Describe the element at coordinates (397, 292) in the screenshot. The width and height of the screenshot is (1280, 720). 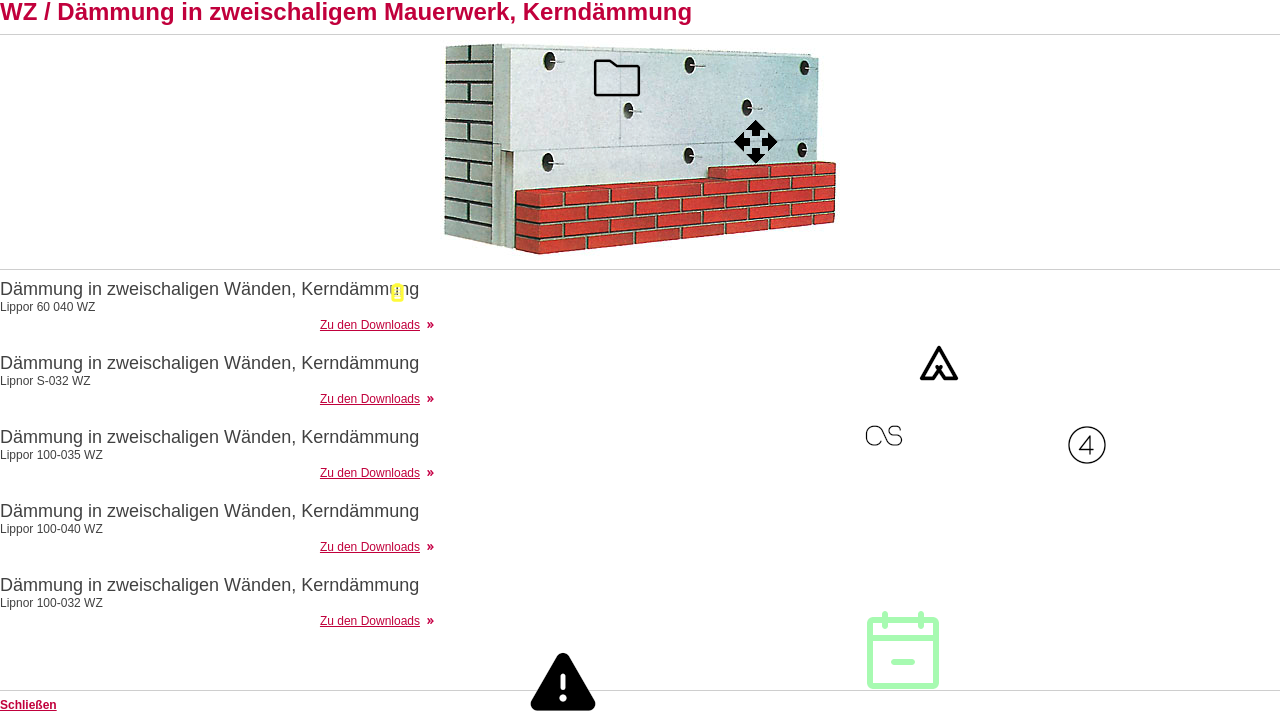
I see `indicates full or high battery level` at that location.